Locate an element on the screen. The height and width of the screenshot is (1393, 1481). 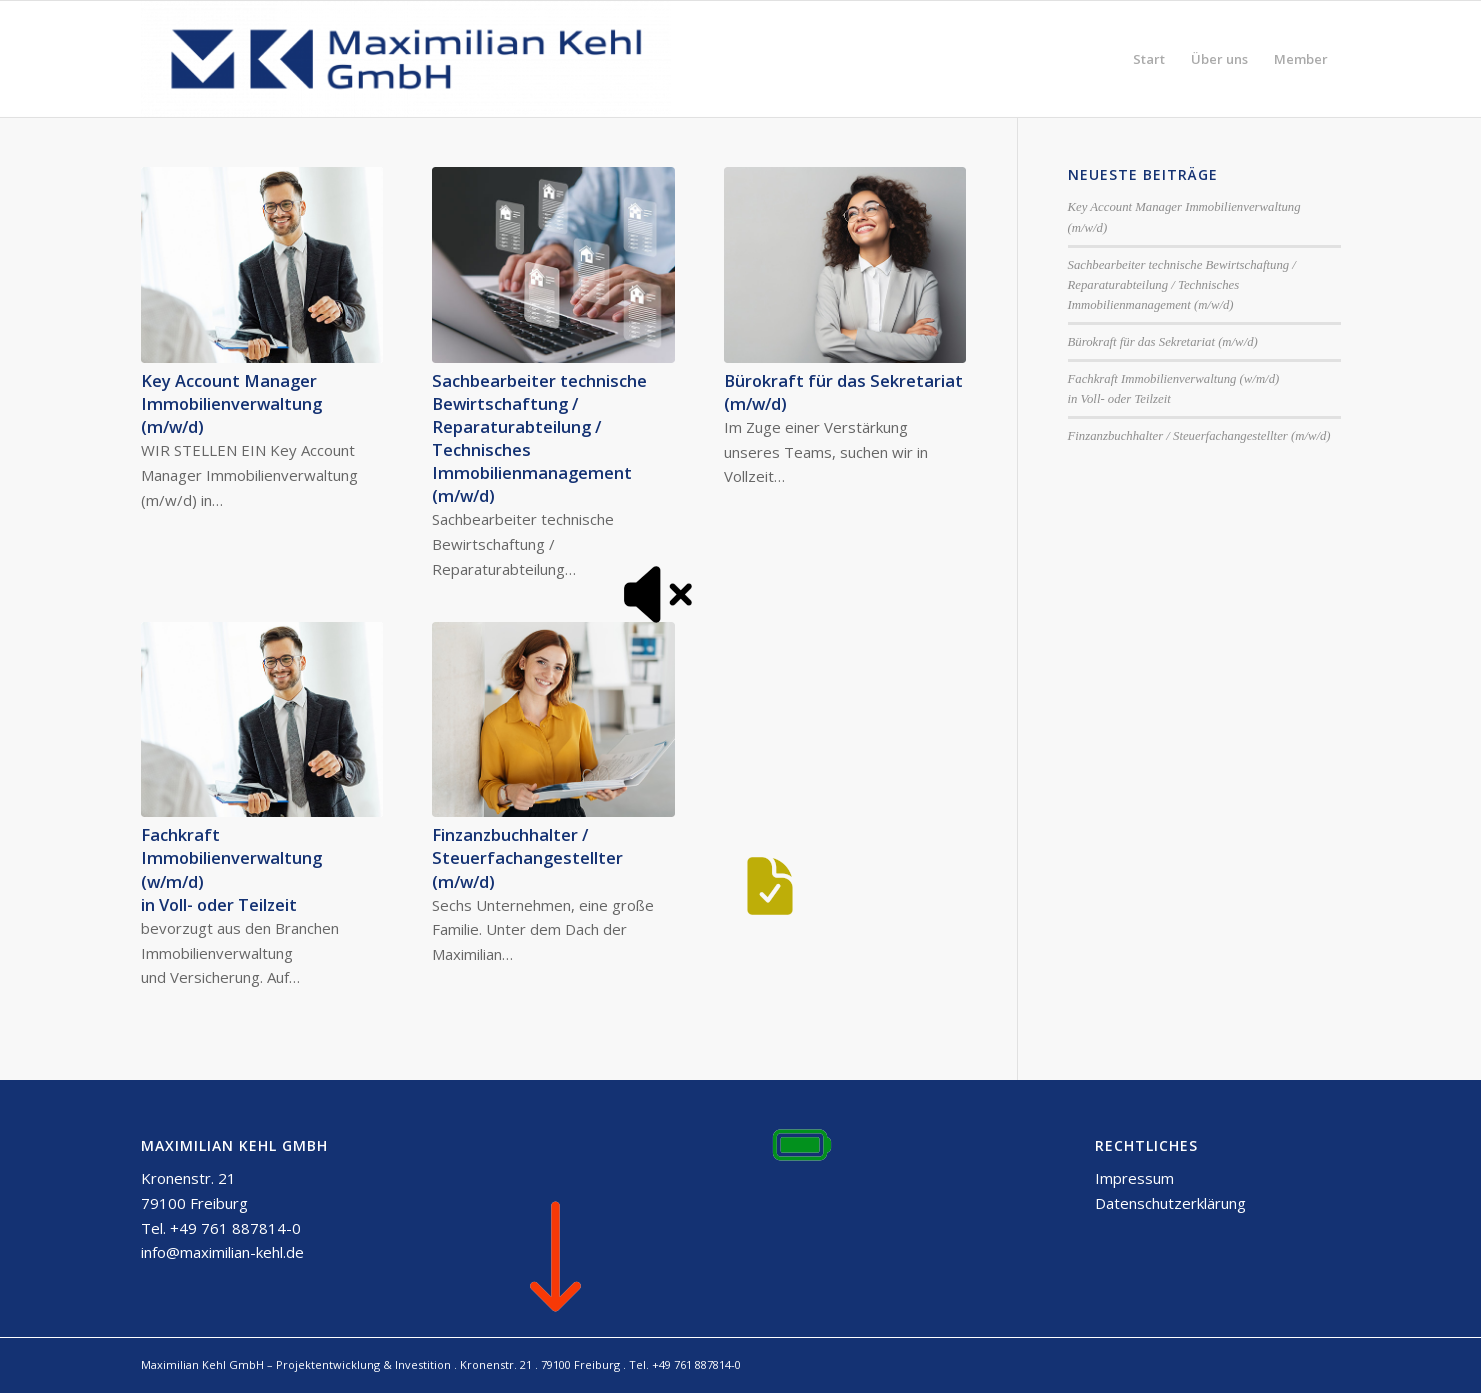
document verified or approved is located at coordinates (770, 886).